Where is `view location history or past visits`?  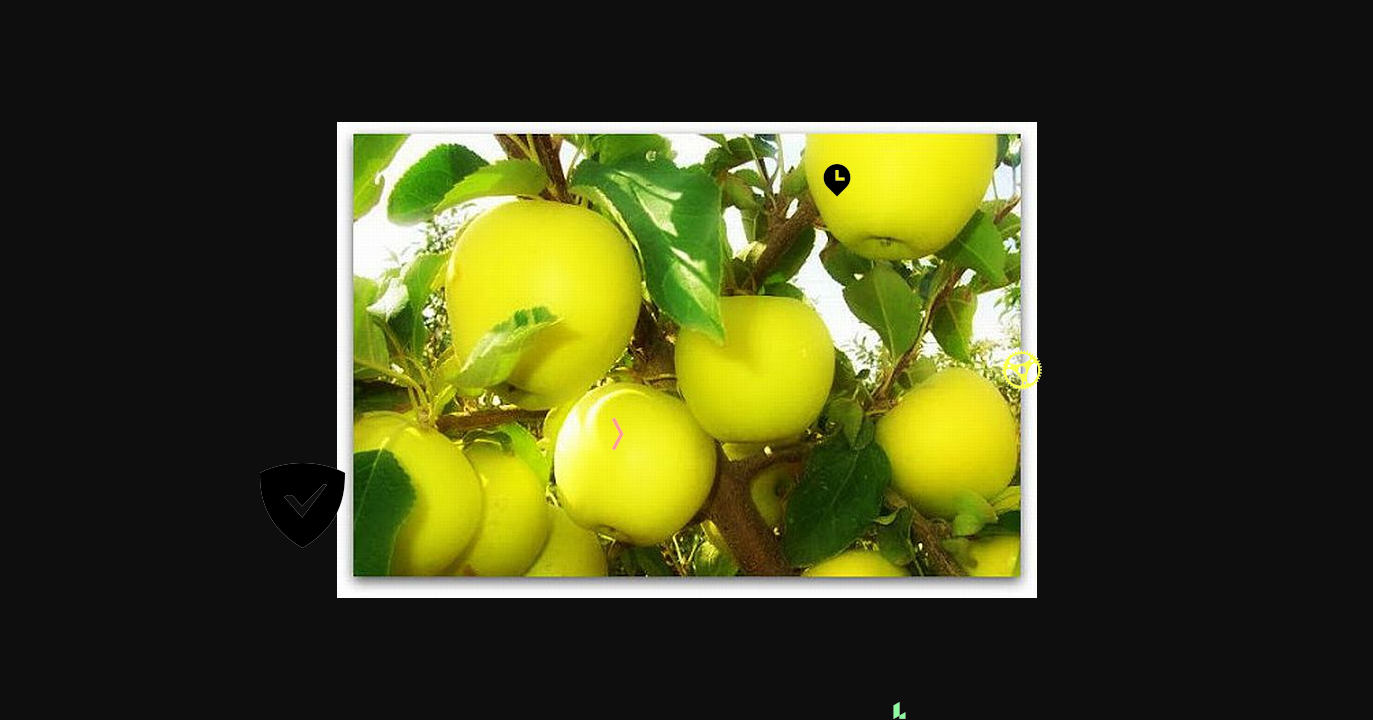 view location history or past visits is located at coordinates (837, 179).